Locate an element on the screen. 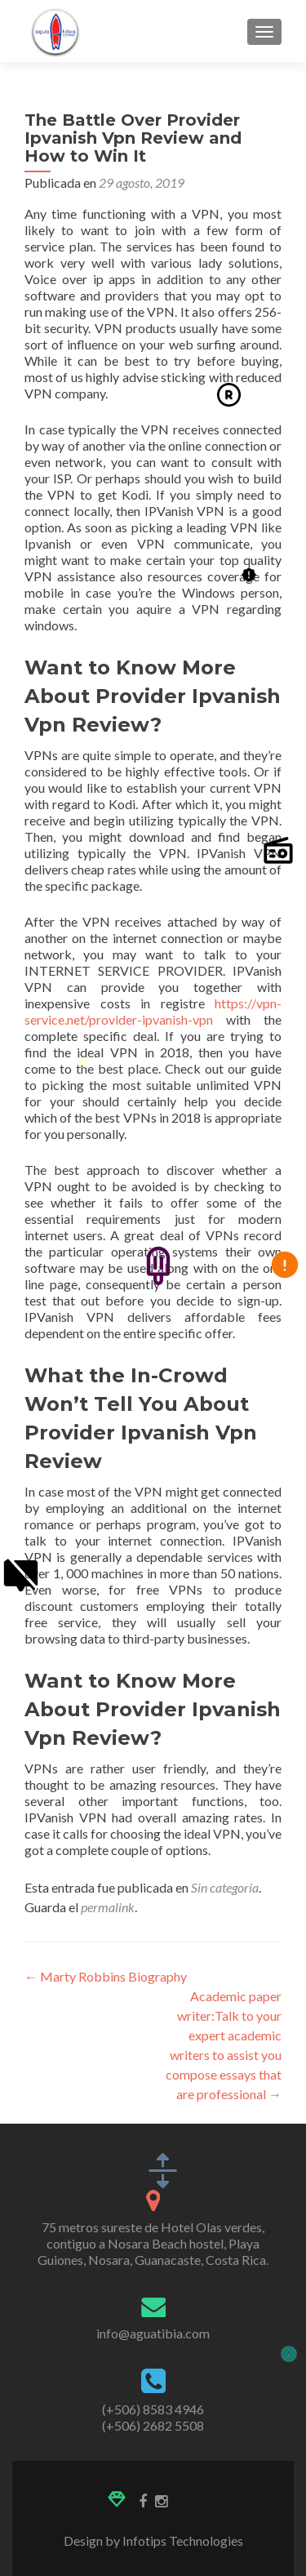  indicates strong wifi signal strength is located at coordinates (82, 1064).